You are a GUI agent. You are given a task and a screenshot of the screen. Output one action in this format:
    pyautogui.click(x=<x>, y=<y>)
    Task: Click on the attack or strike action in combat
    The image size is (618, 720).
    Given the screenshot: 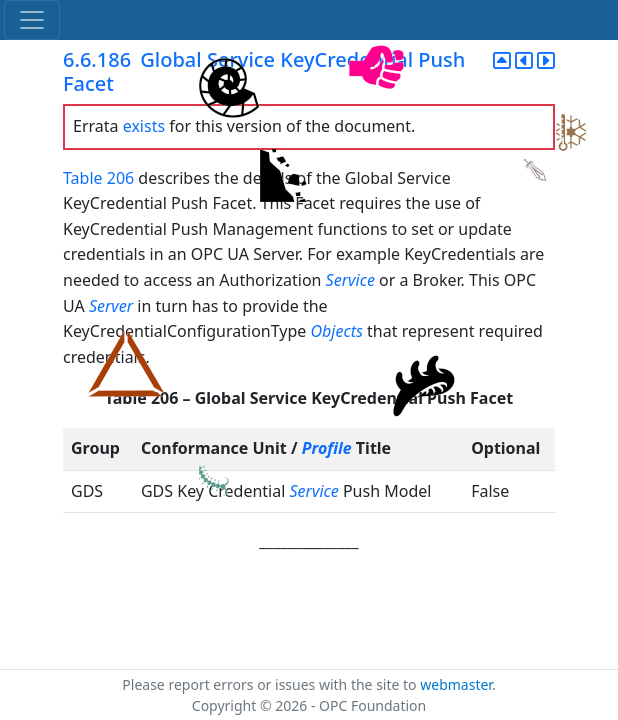 What is the action you would take?
    pyautogui.click(x=535, y=170)
    